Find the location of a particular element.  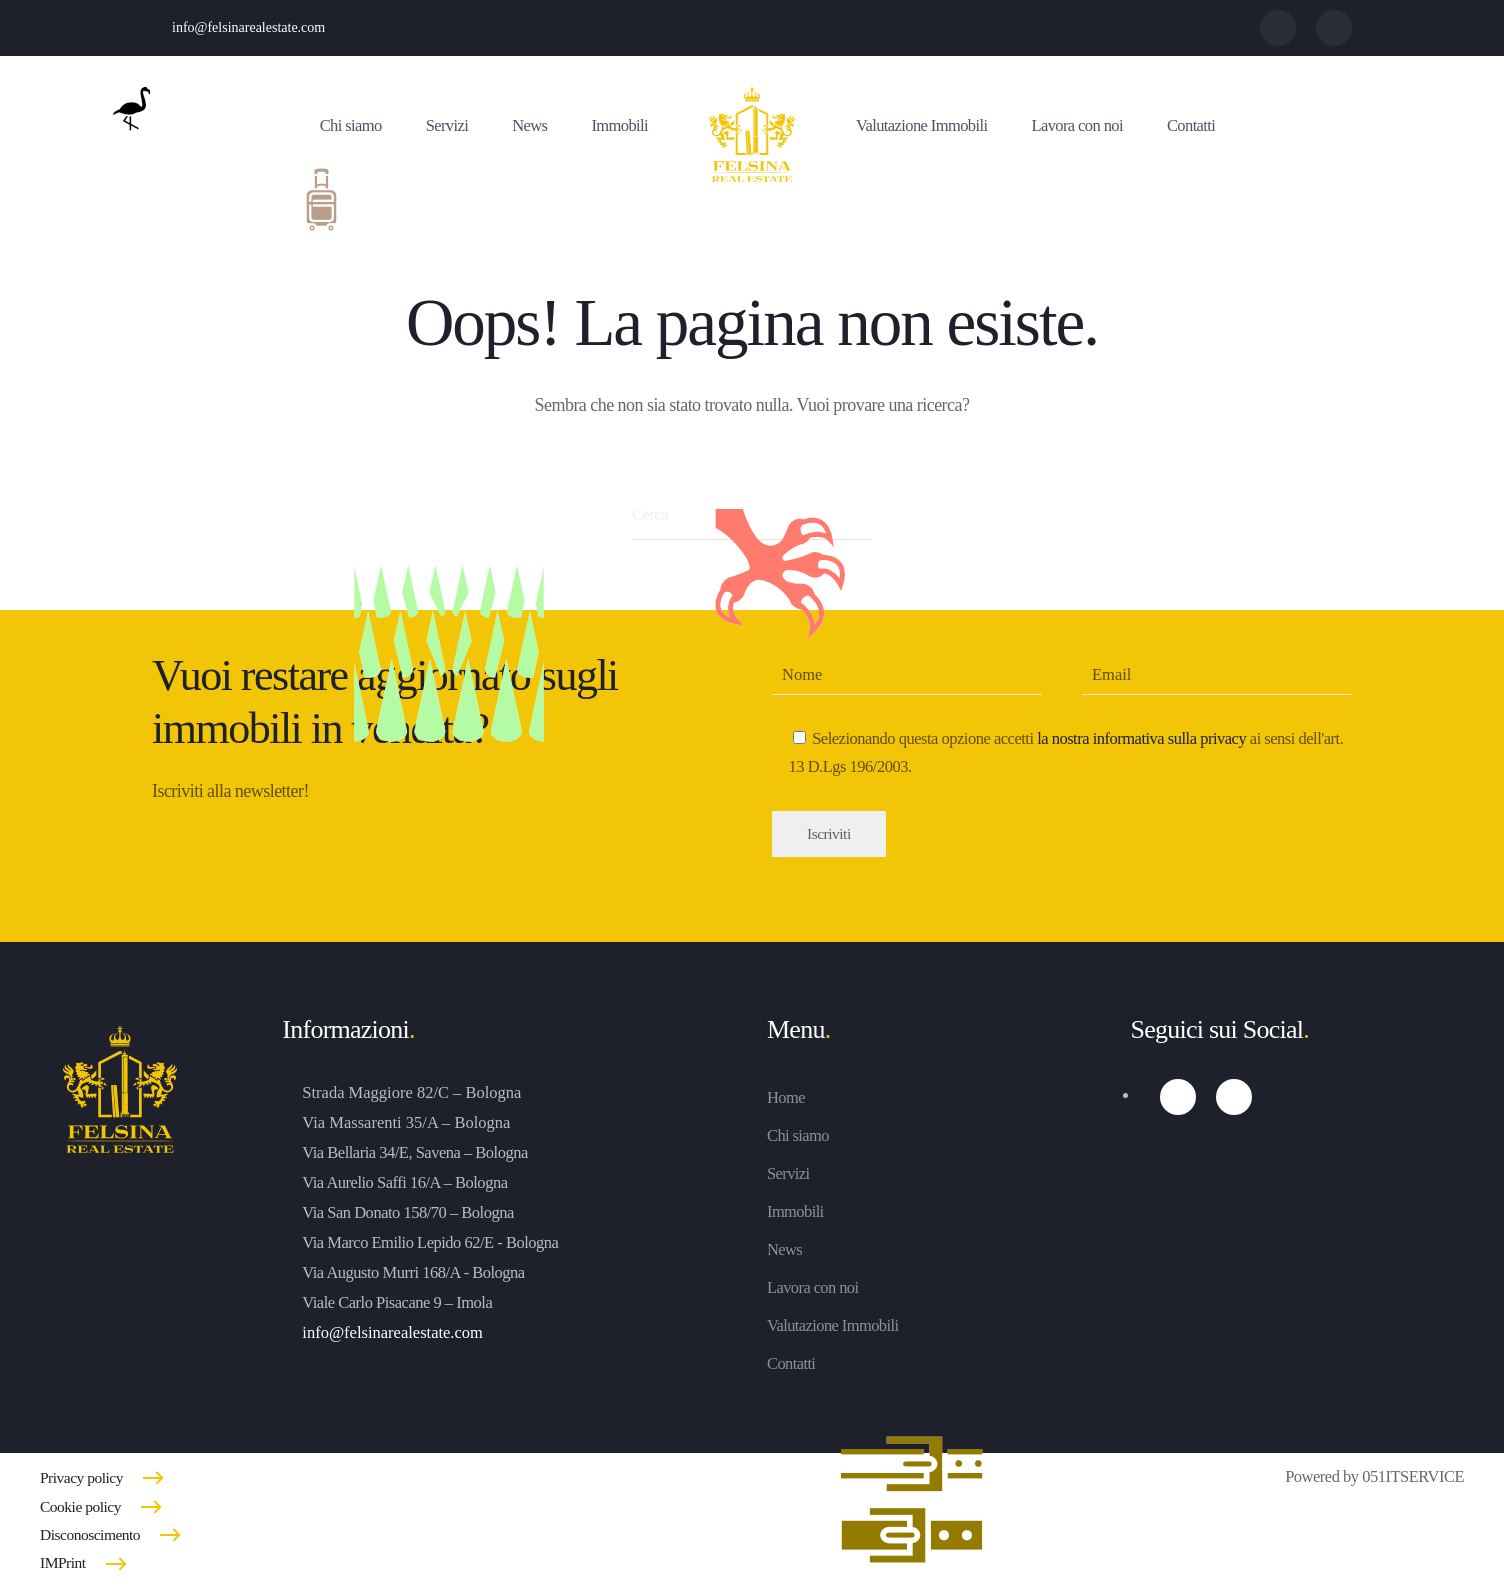

decorative flamingo icon for tropical or summer-themed content is located at coordinates (131, 108).